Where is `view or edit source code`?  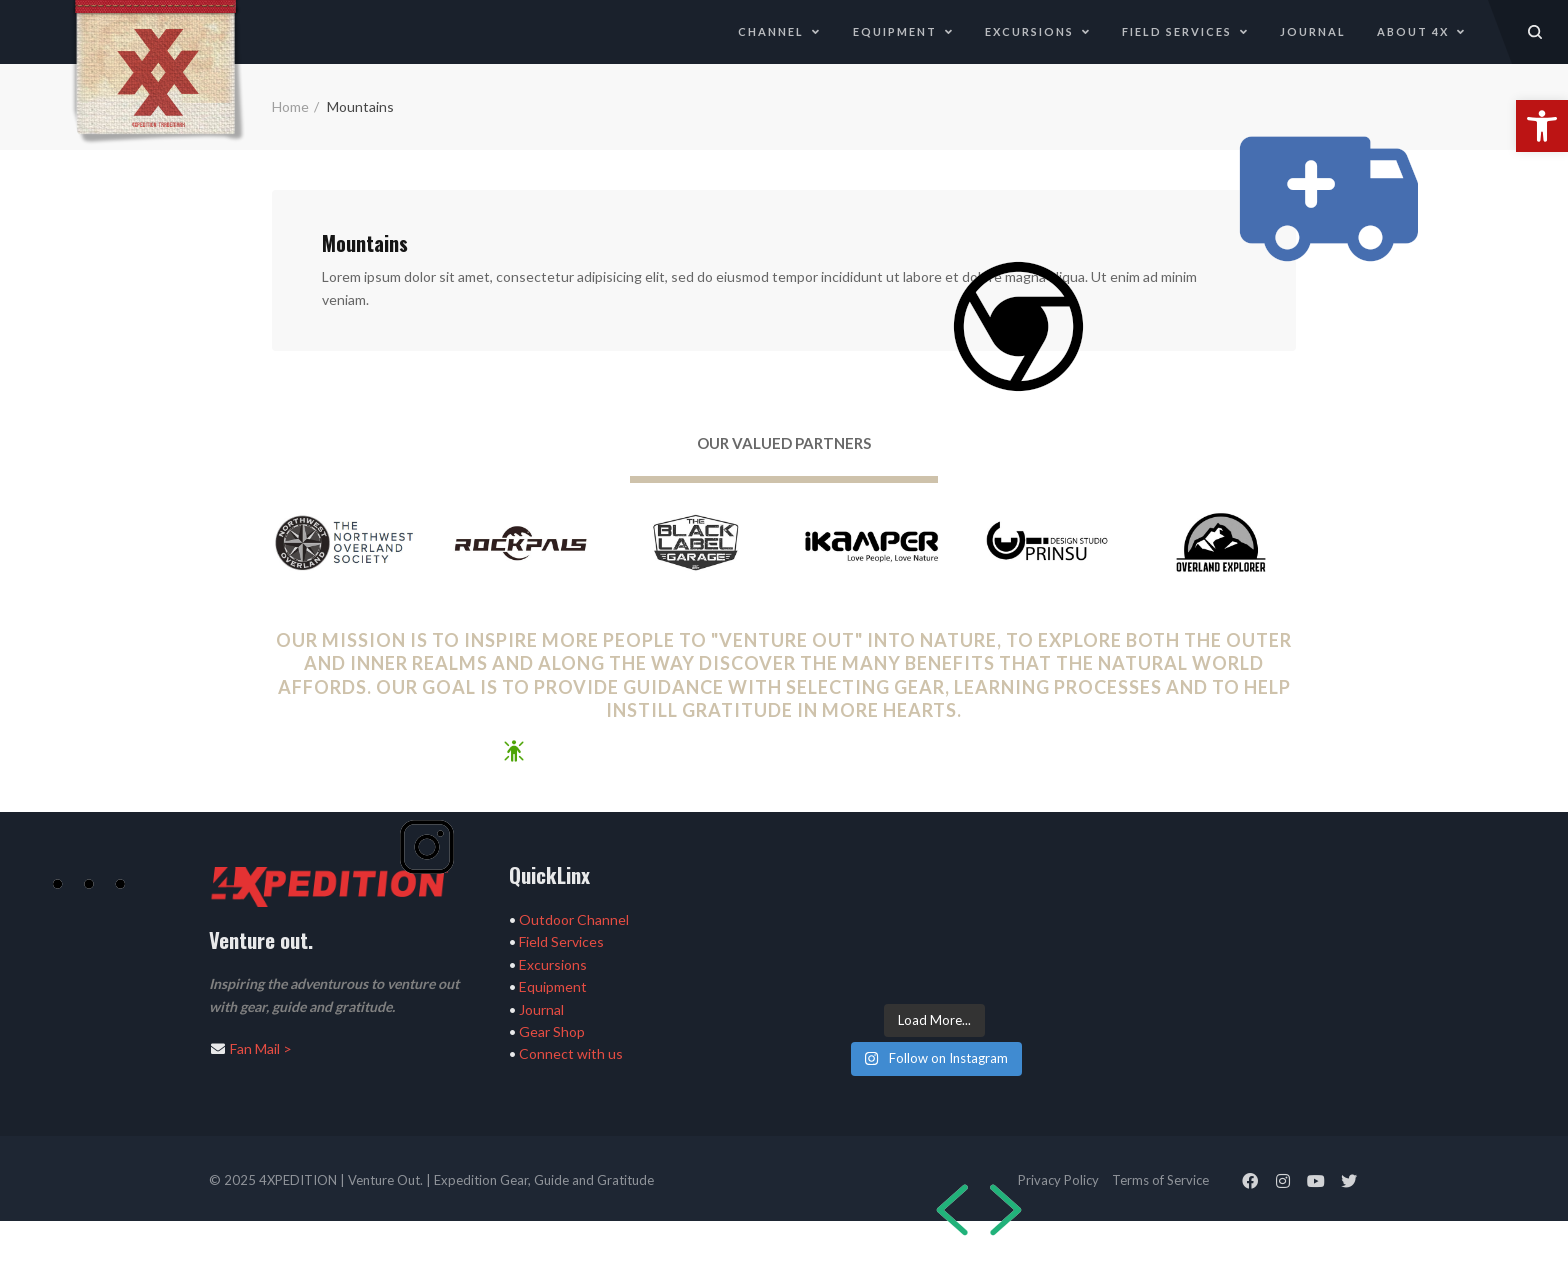 view or edit source code is located at coordinates (979, 1210).